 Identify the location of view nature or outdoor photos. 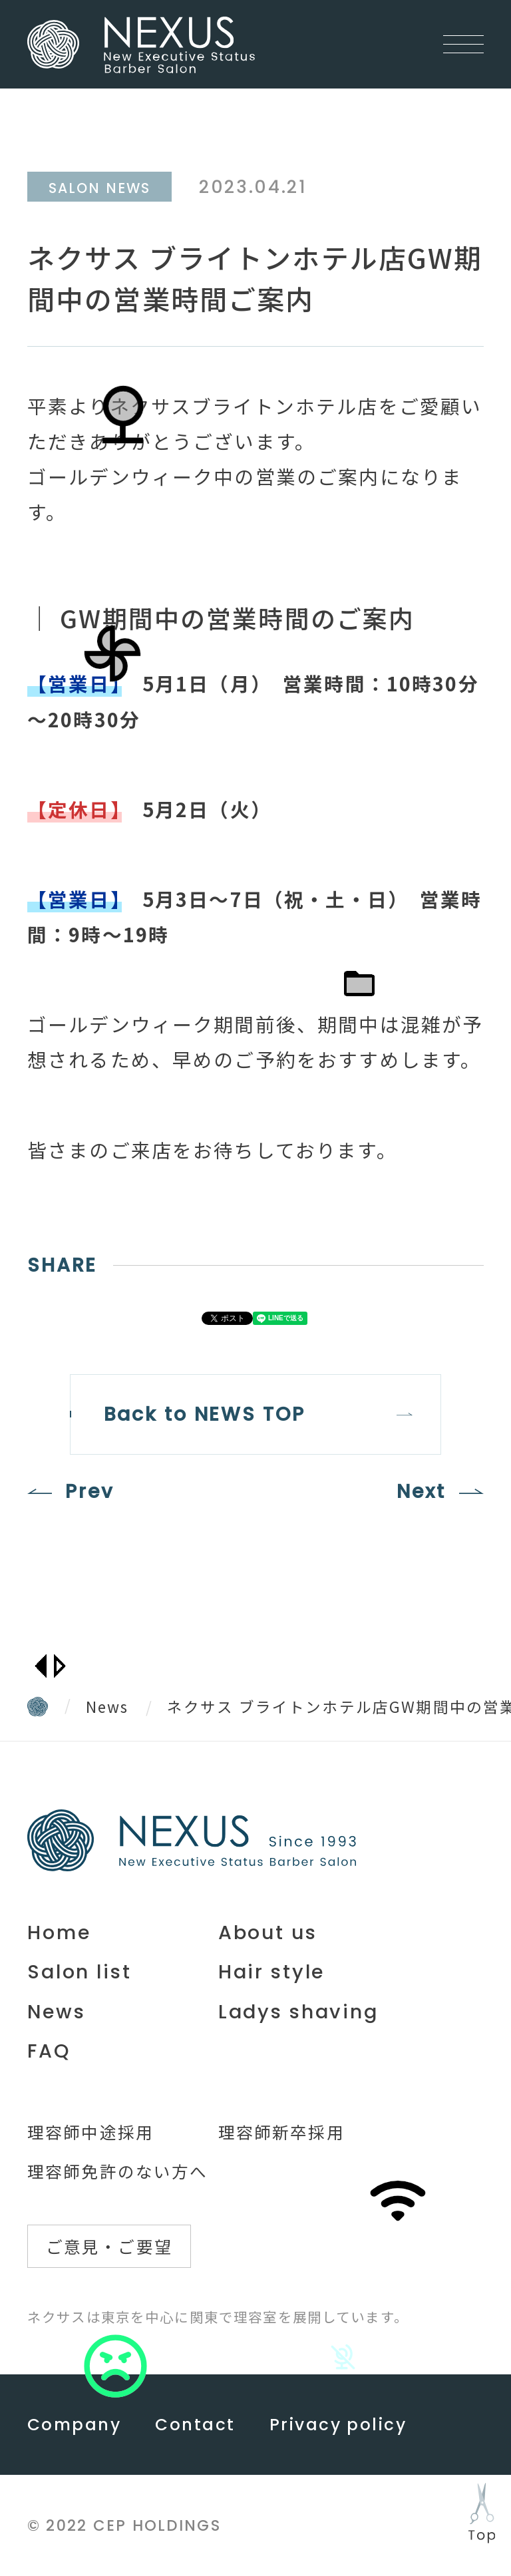
(122, 414).